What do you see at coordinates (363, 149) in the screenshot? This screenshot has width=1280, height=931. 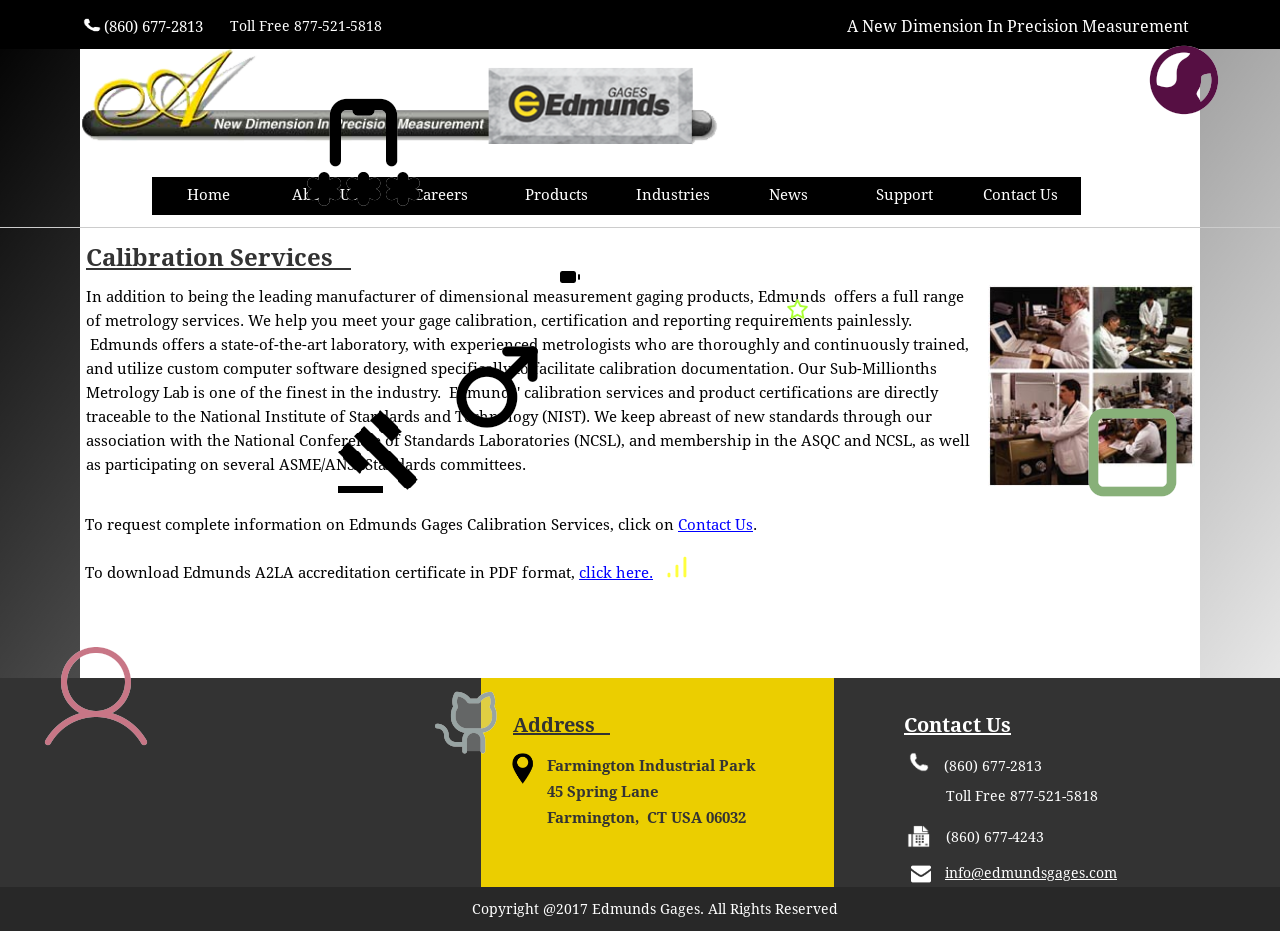 I see `enter password on mobile device` at bounding box center [363, 149].